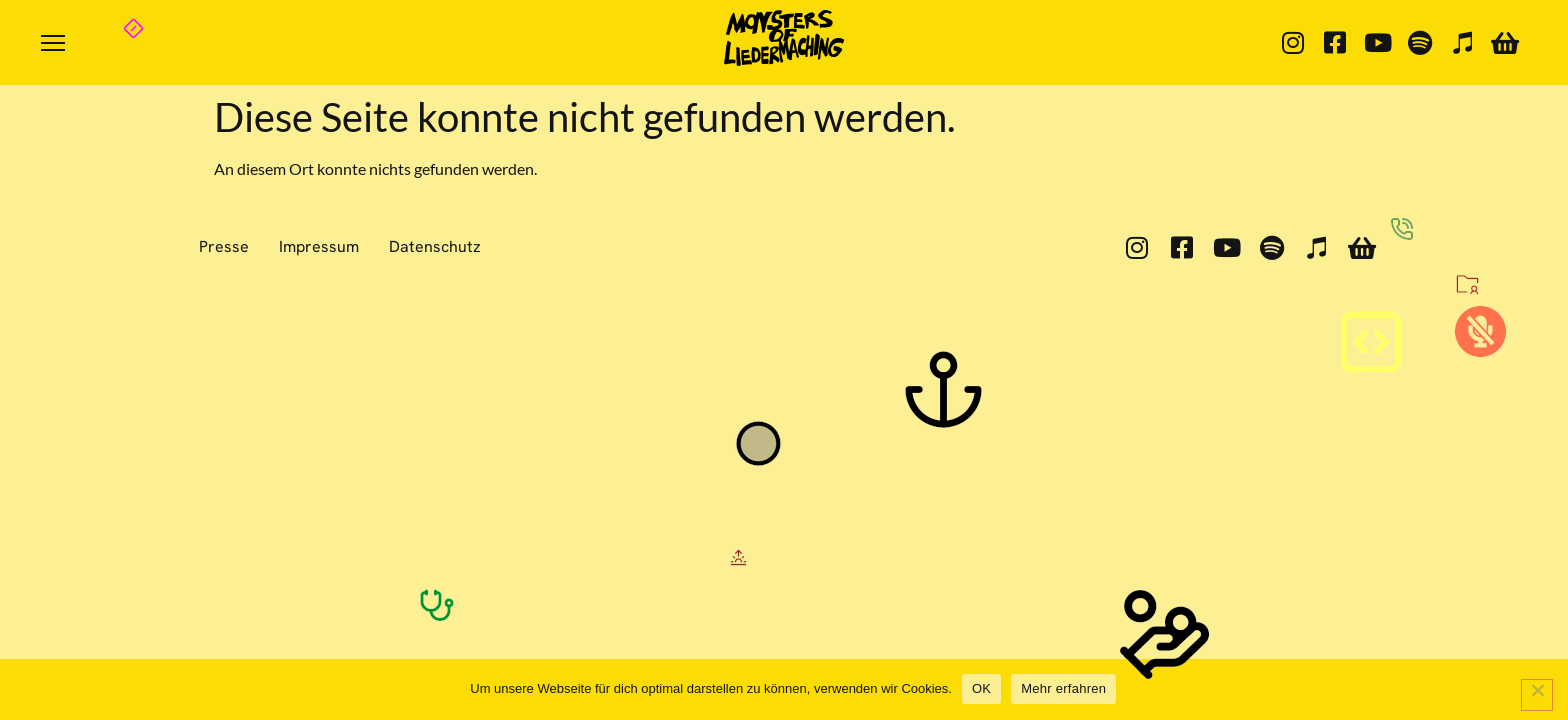 This screenshot has width=1568, height=720. I want to click on access user-specific files or personal folder, so click(1467, 283).